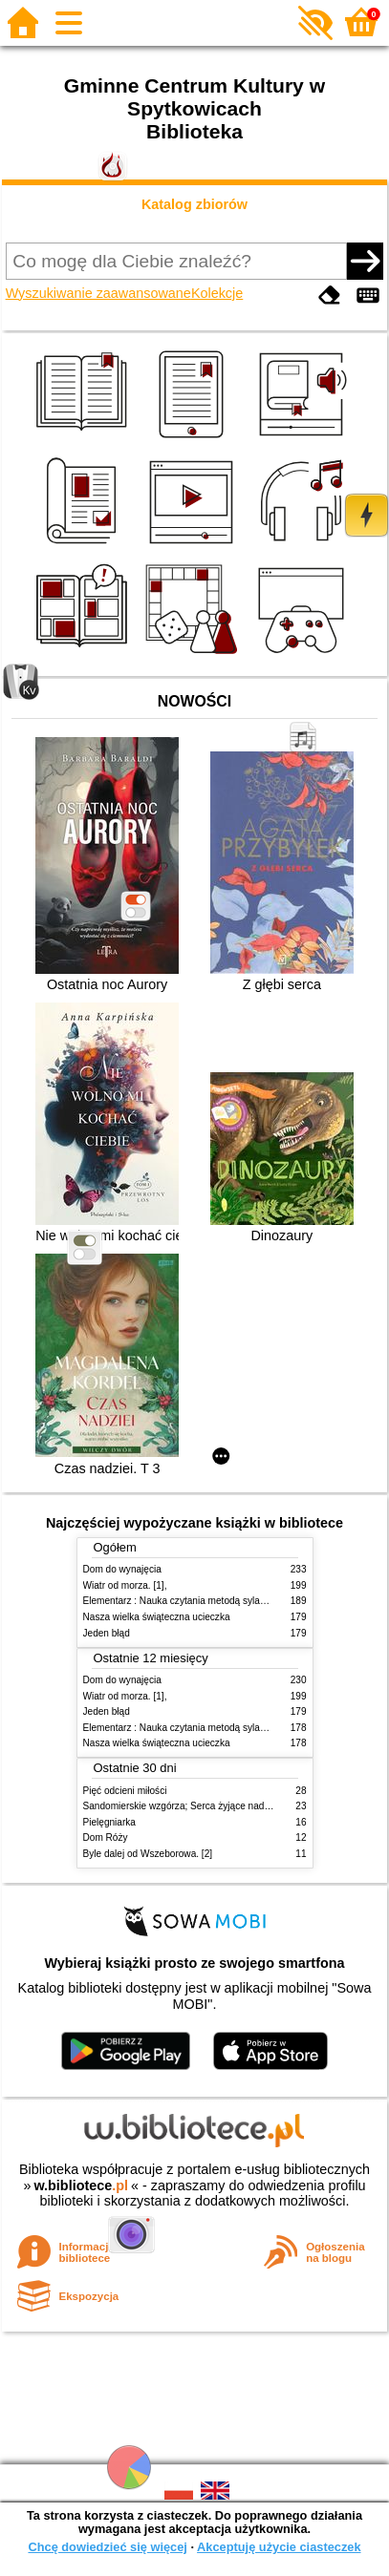 The width and height of the screenshot is (389, 2576). I want to click on open brasero disc burning application, so click(113, 166).